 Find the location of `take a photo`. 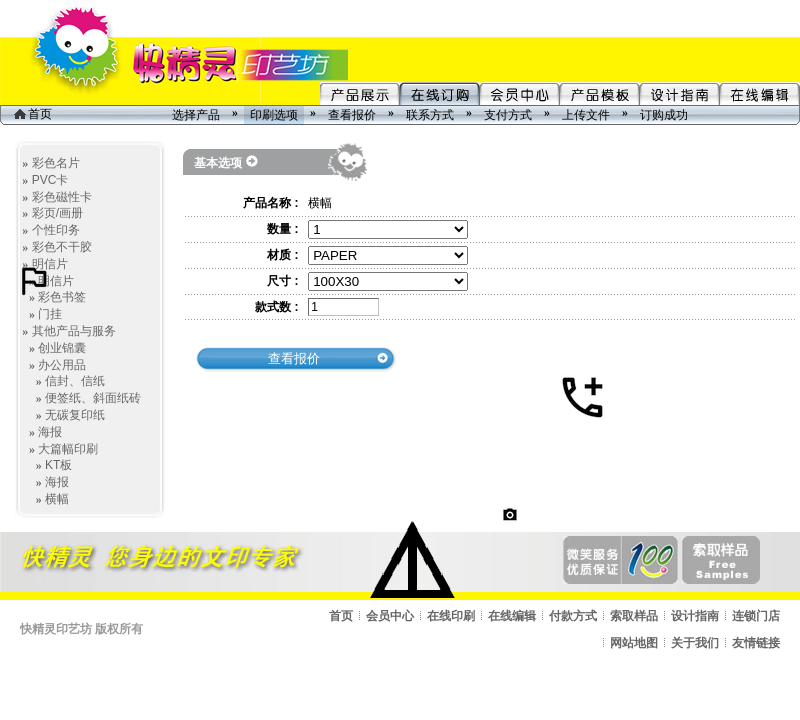

take a photo is located at coordinates (510, 515).